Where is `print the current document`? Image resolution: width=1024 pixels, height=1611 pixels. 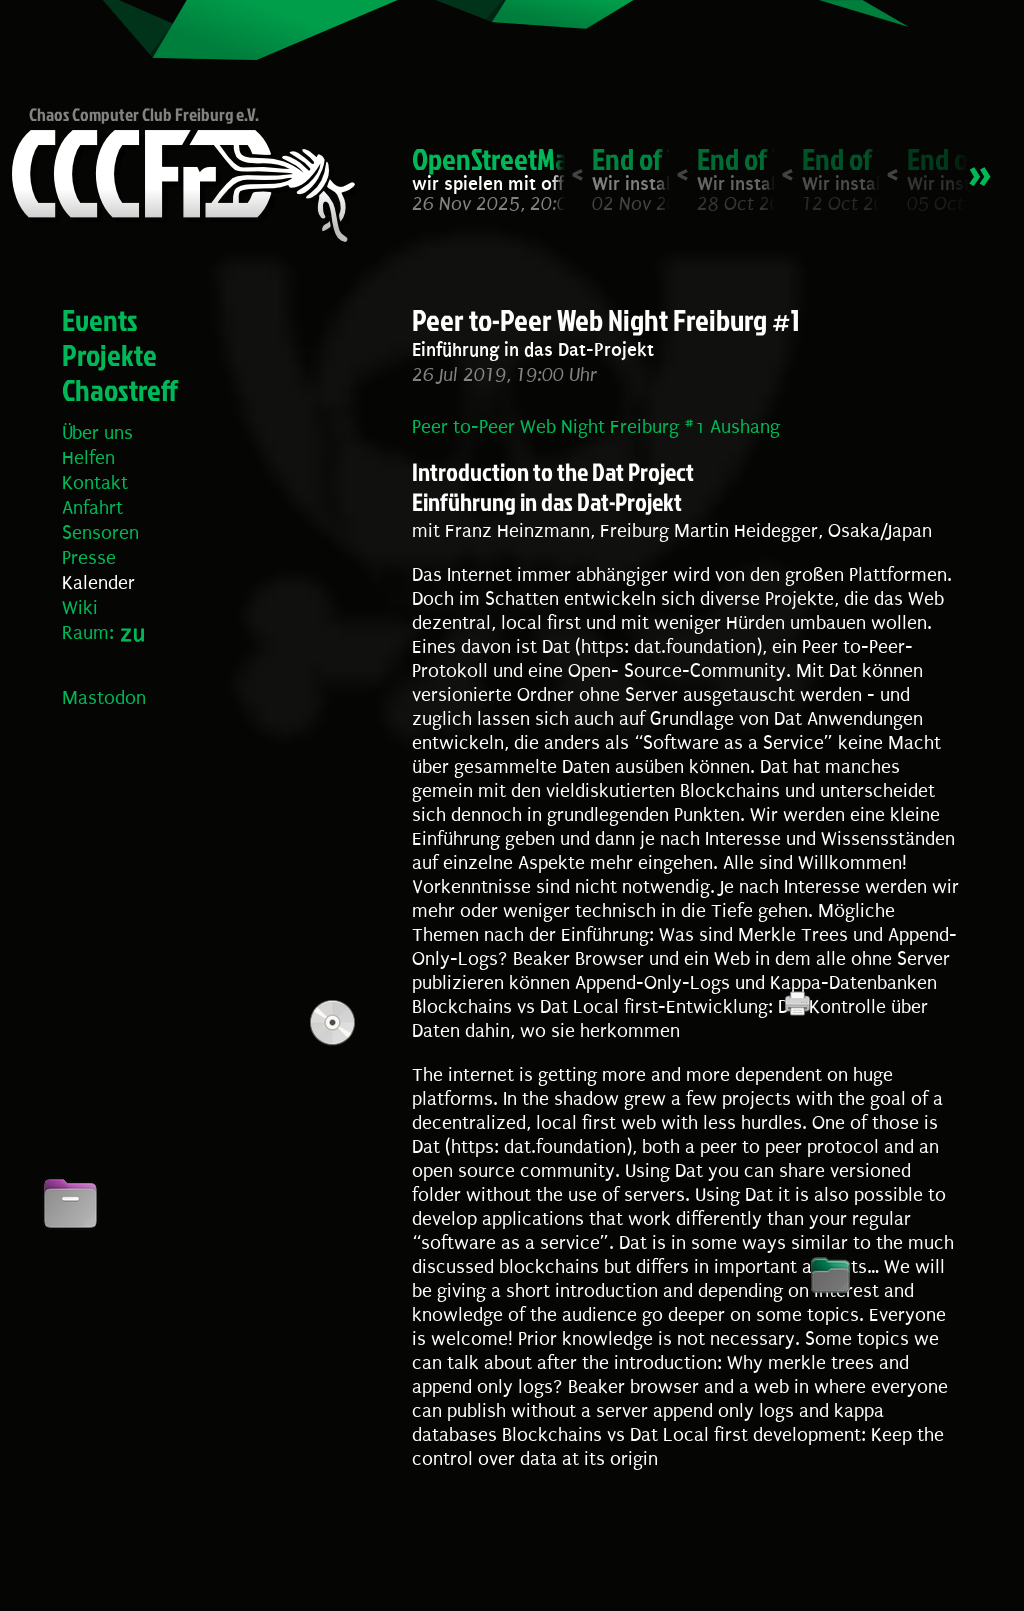 print the current document is located at coordinates (797, 1003).